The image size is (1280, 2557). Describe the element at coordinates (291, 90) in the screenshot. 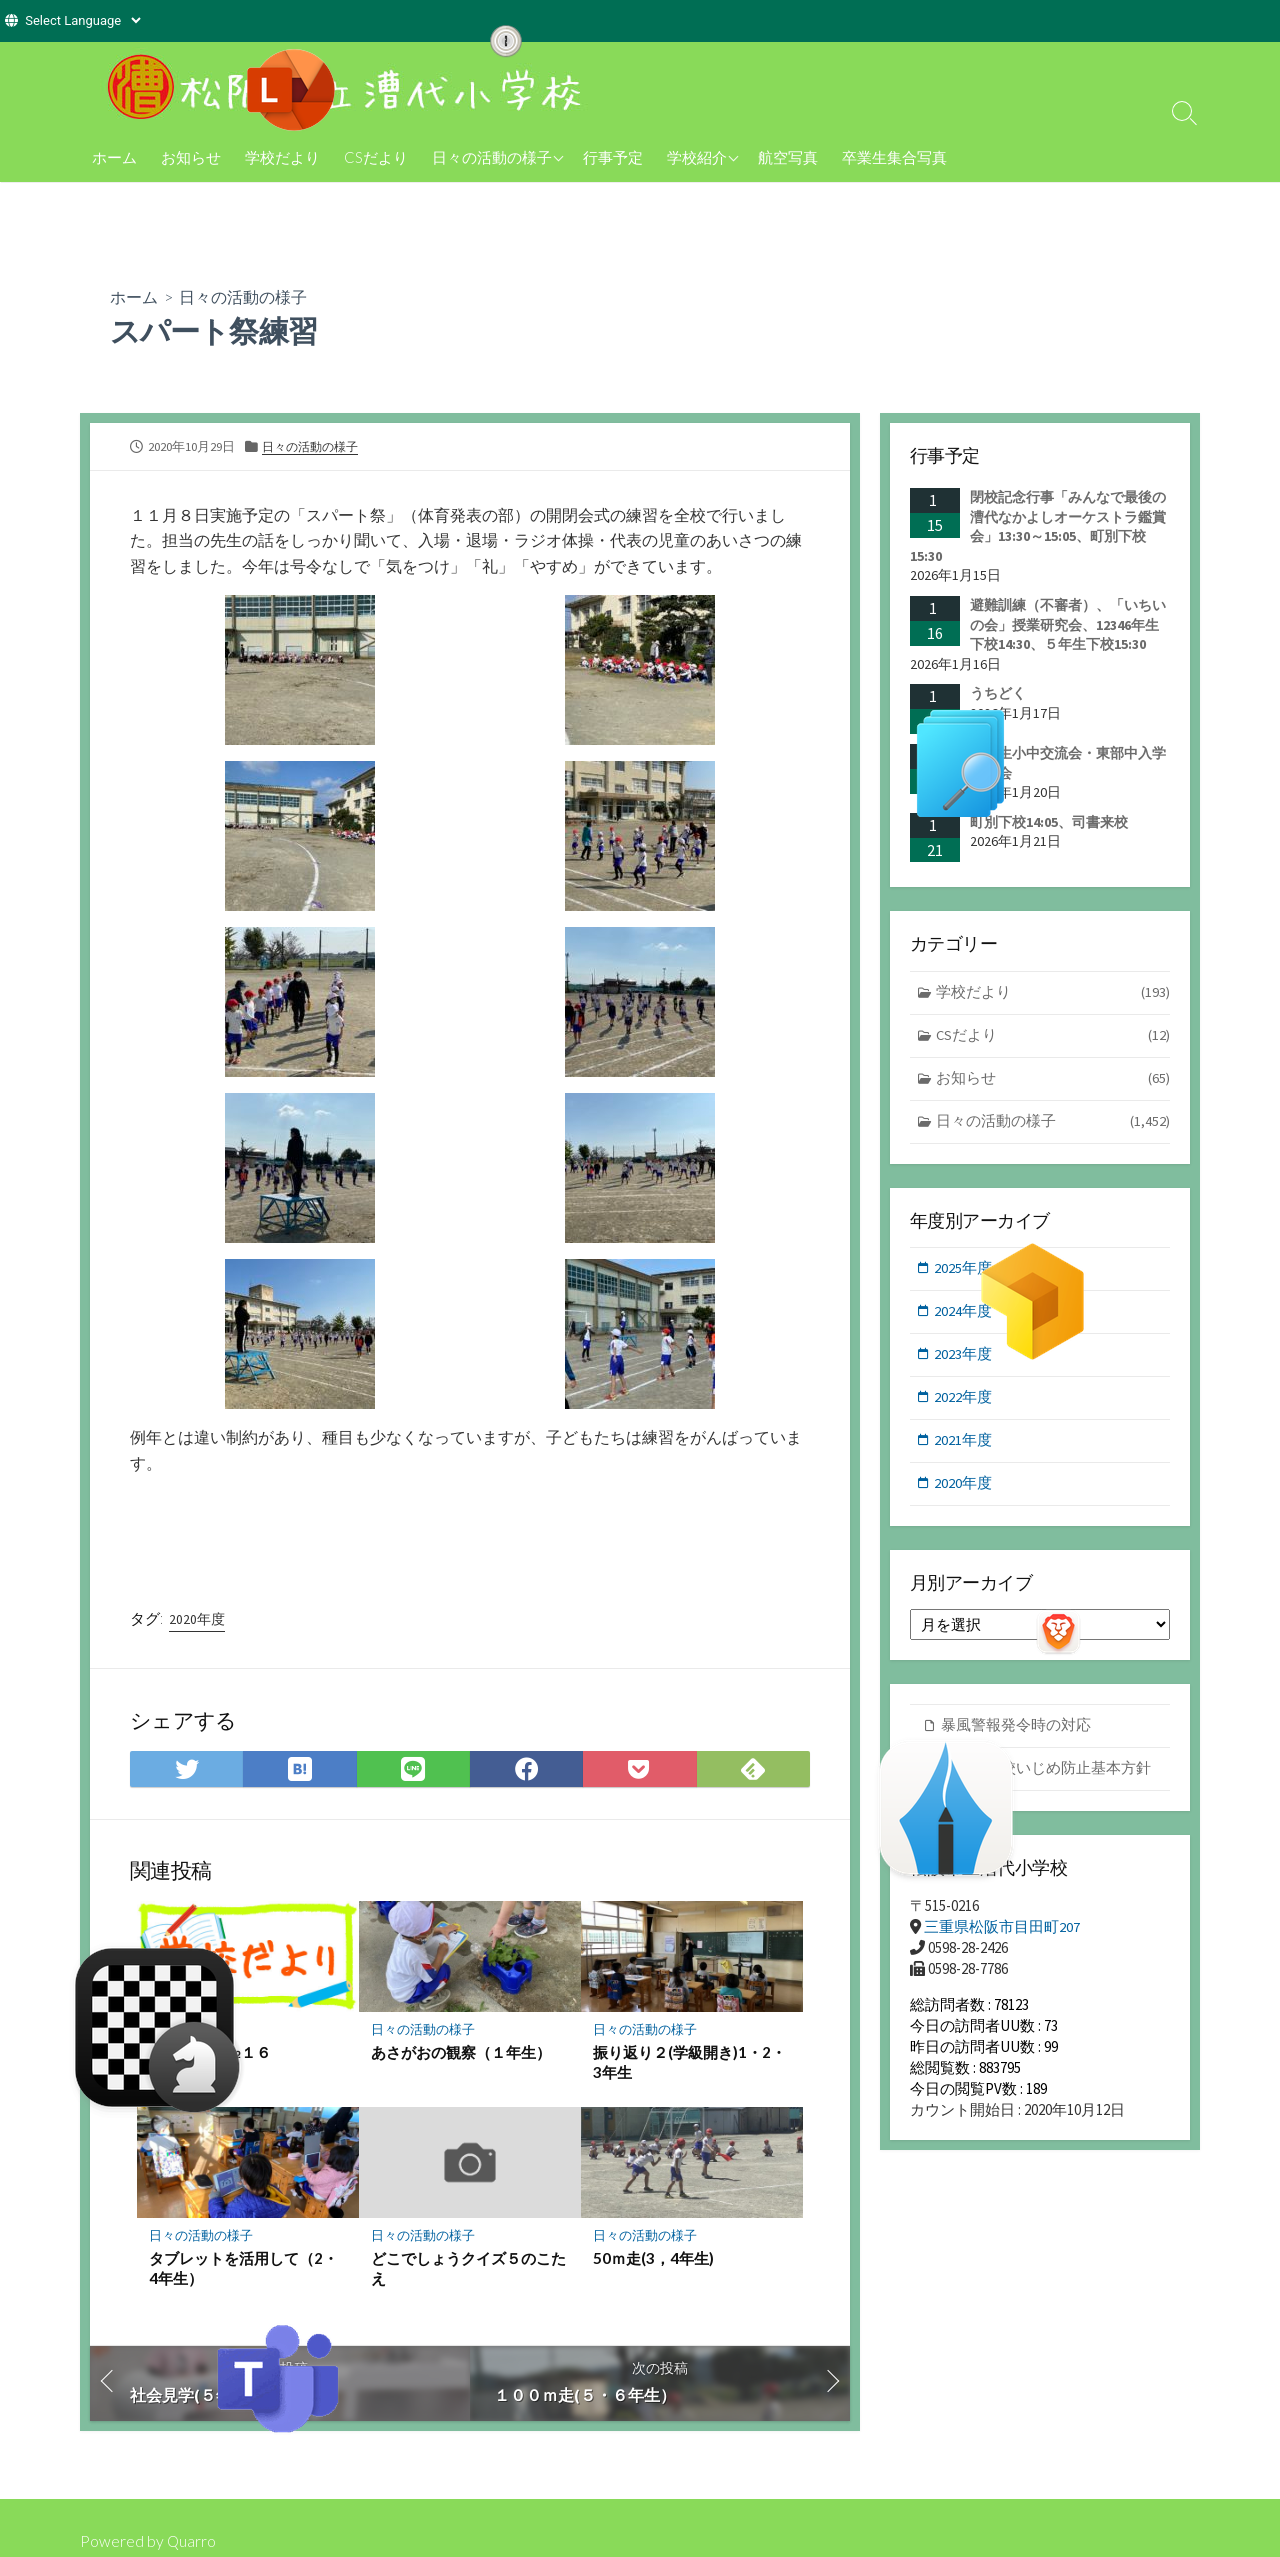

I see `open microsoft lens app` at that location.